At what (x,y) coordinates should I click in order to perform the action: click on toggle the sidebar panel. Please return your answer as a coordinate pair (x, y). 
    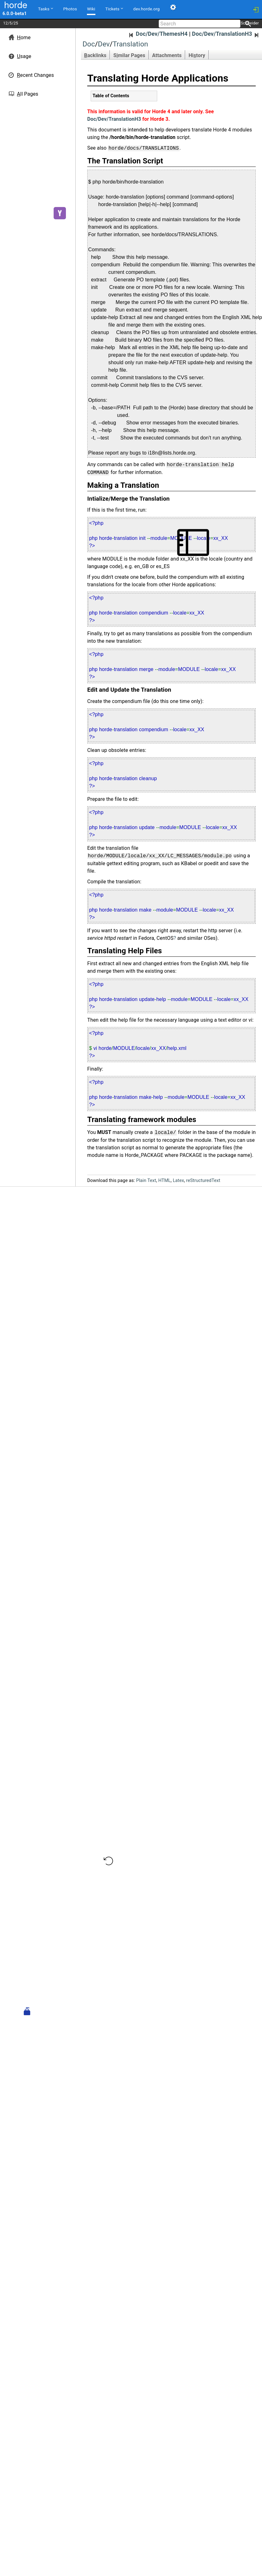
    Looking at the image, I should click on (193, 542).